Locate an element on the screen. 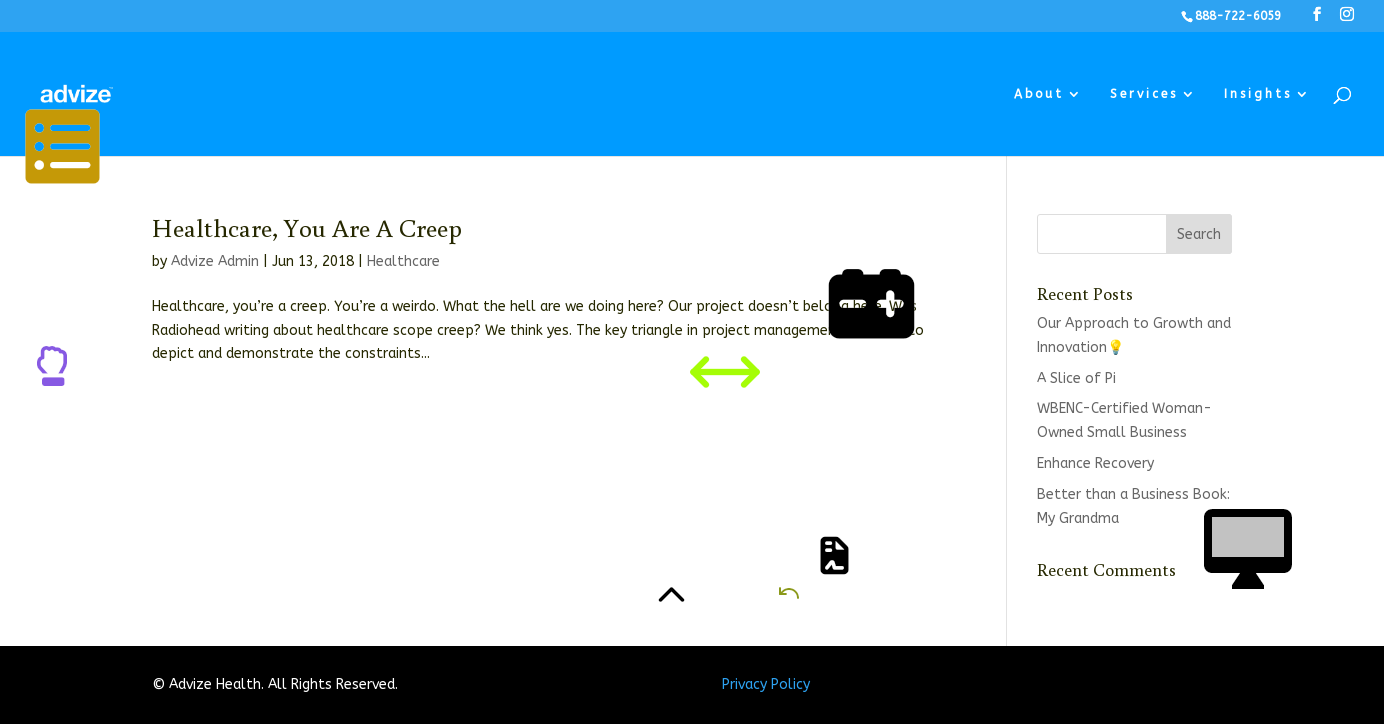  resize element horizontally is located at coordinates (725, 372).